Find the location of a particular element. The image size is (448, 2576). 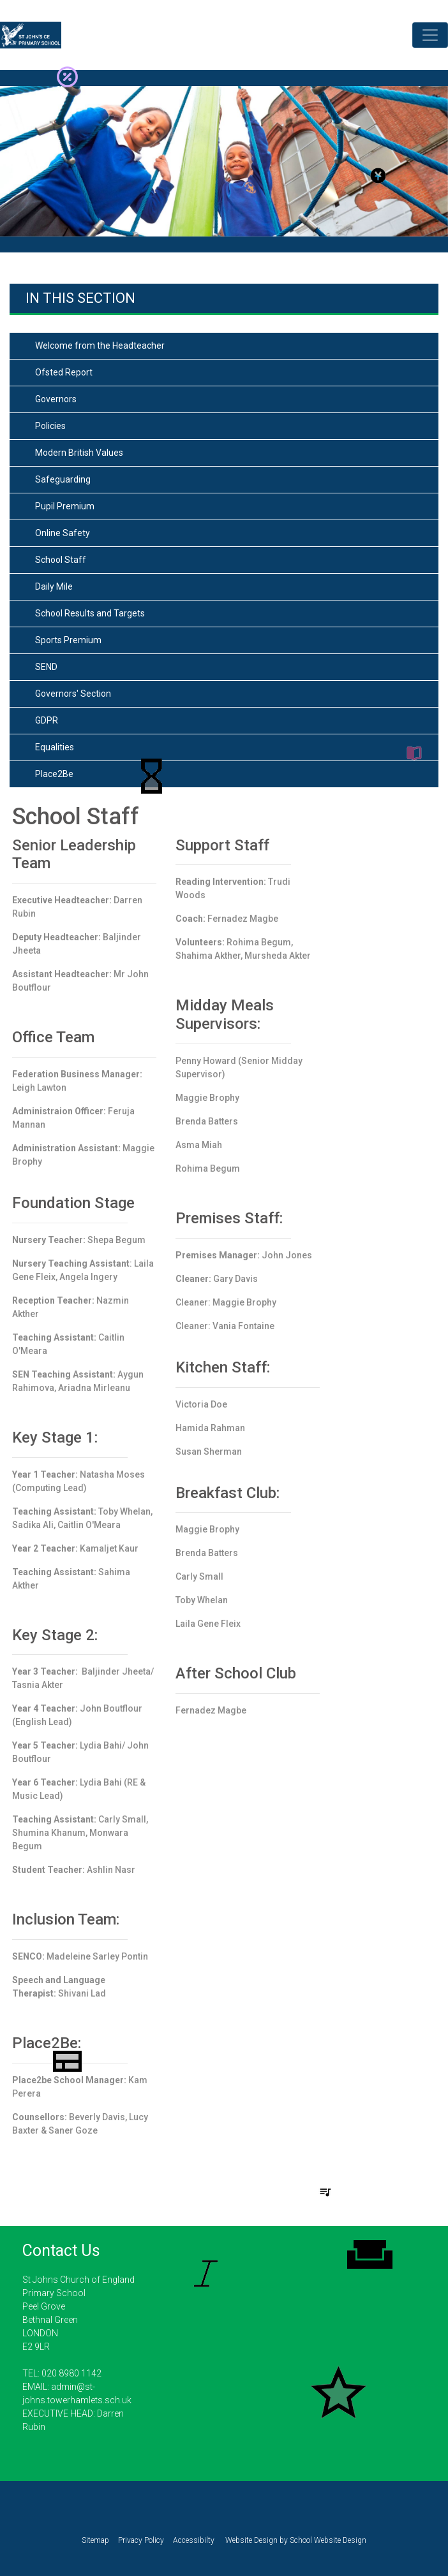

open reading mode or e-reader is located at coordinates (414, 753).